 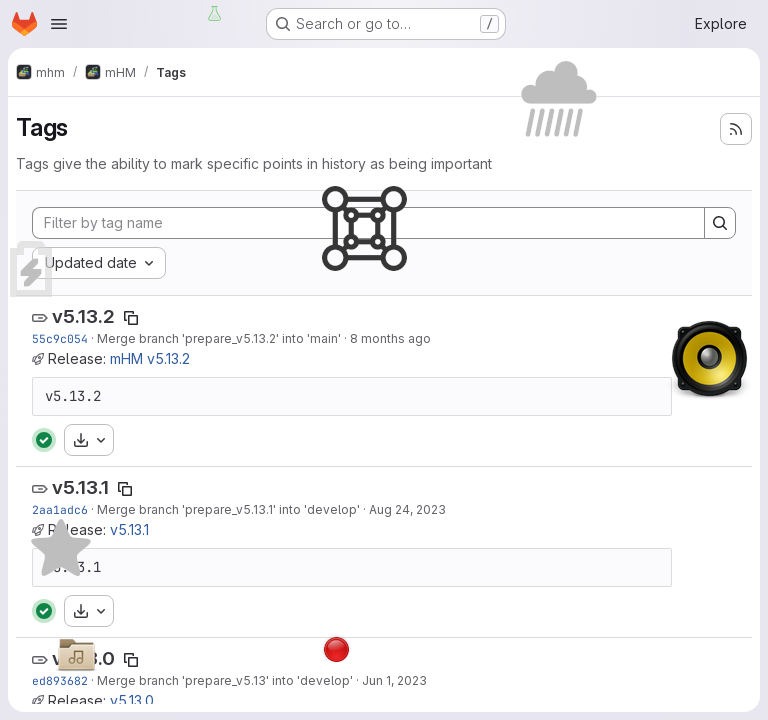 What do you see at coordinates (61, 550) in the screenshot?
I see `indicates a favorited or starred item` at bounding box center [61, 550].